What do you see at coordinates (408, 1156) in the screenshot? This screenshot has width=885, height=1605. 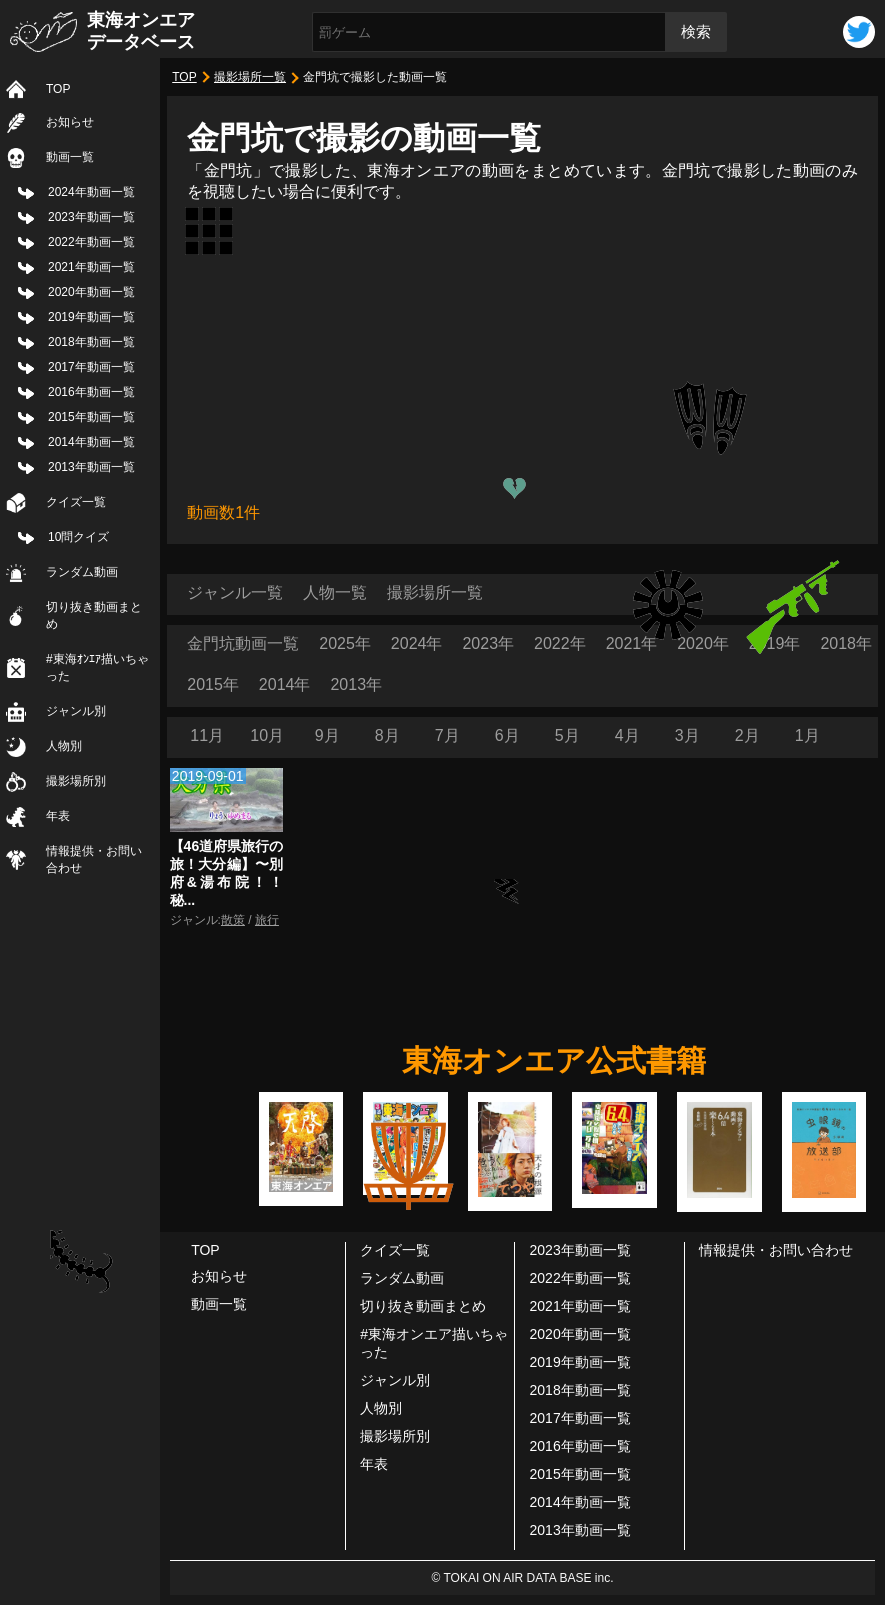 I see `access disc golf course information` at bounding box center [408, 1156].